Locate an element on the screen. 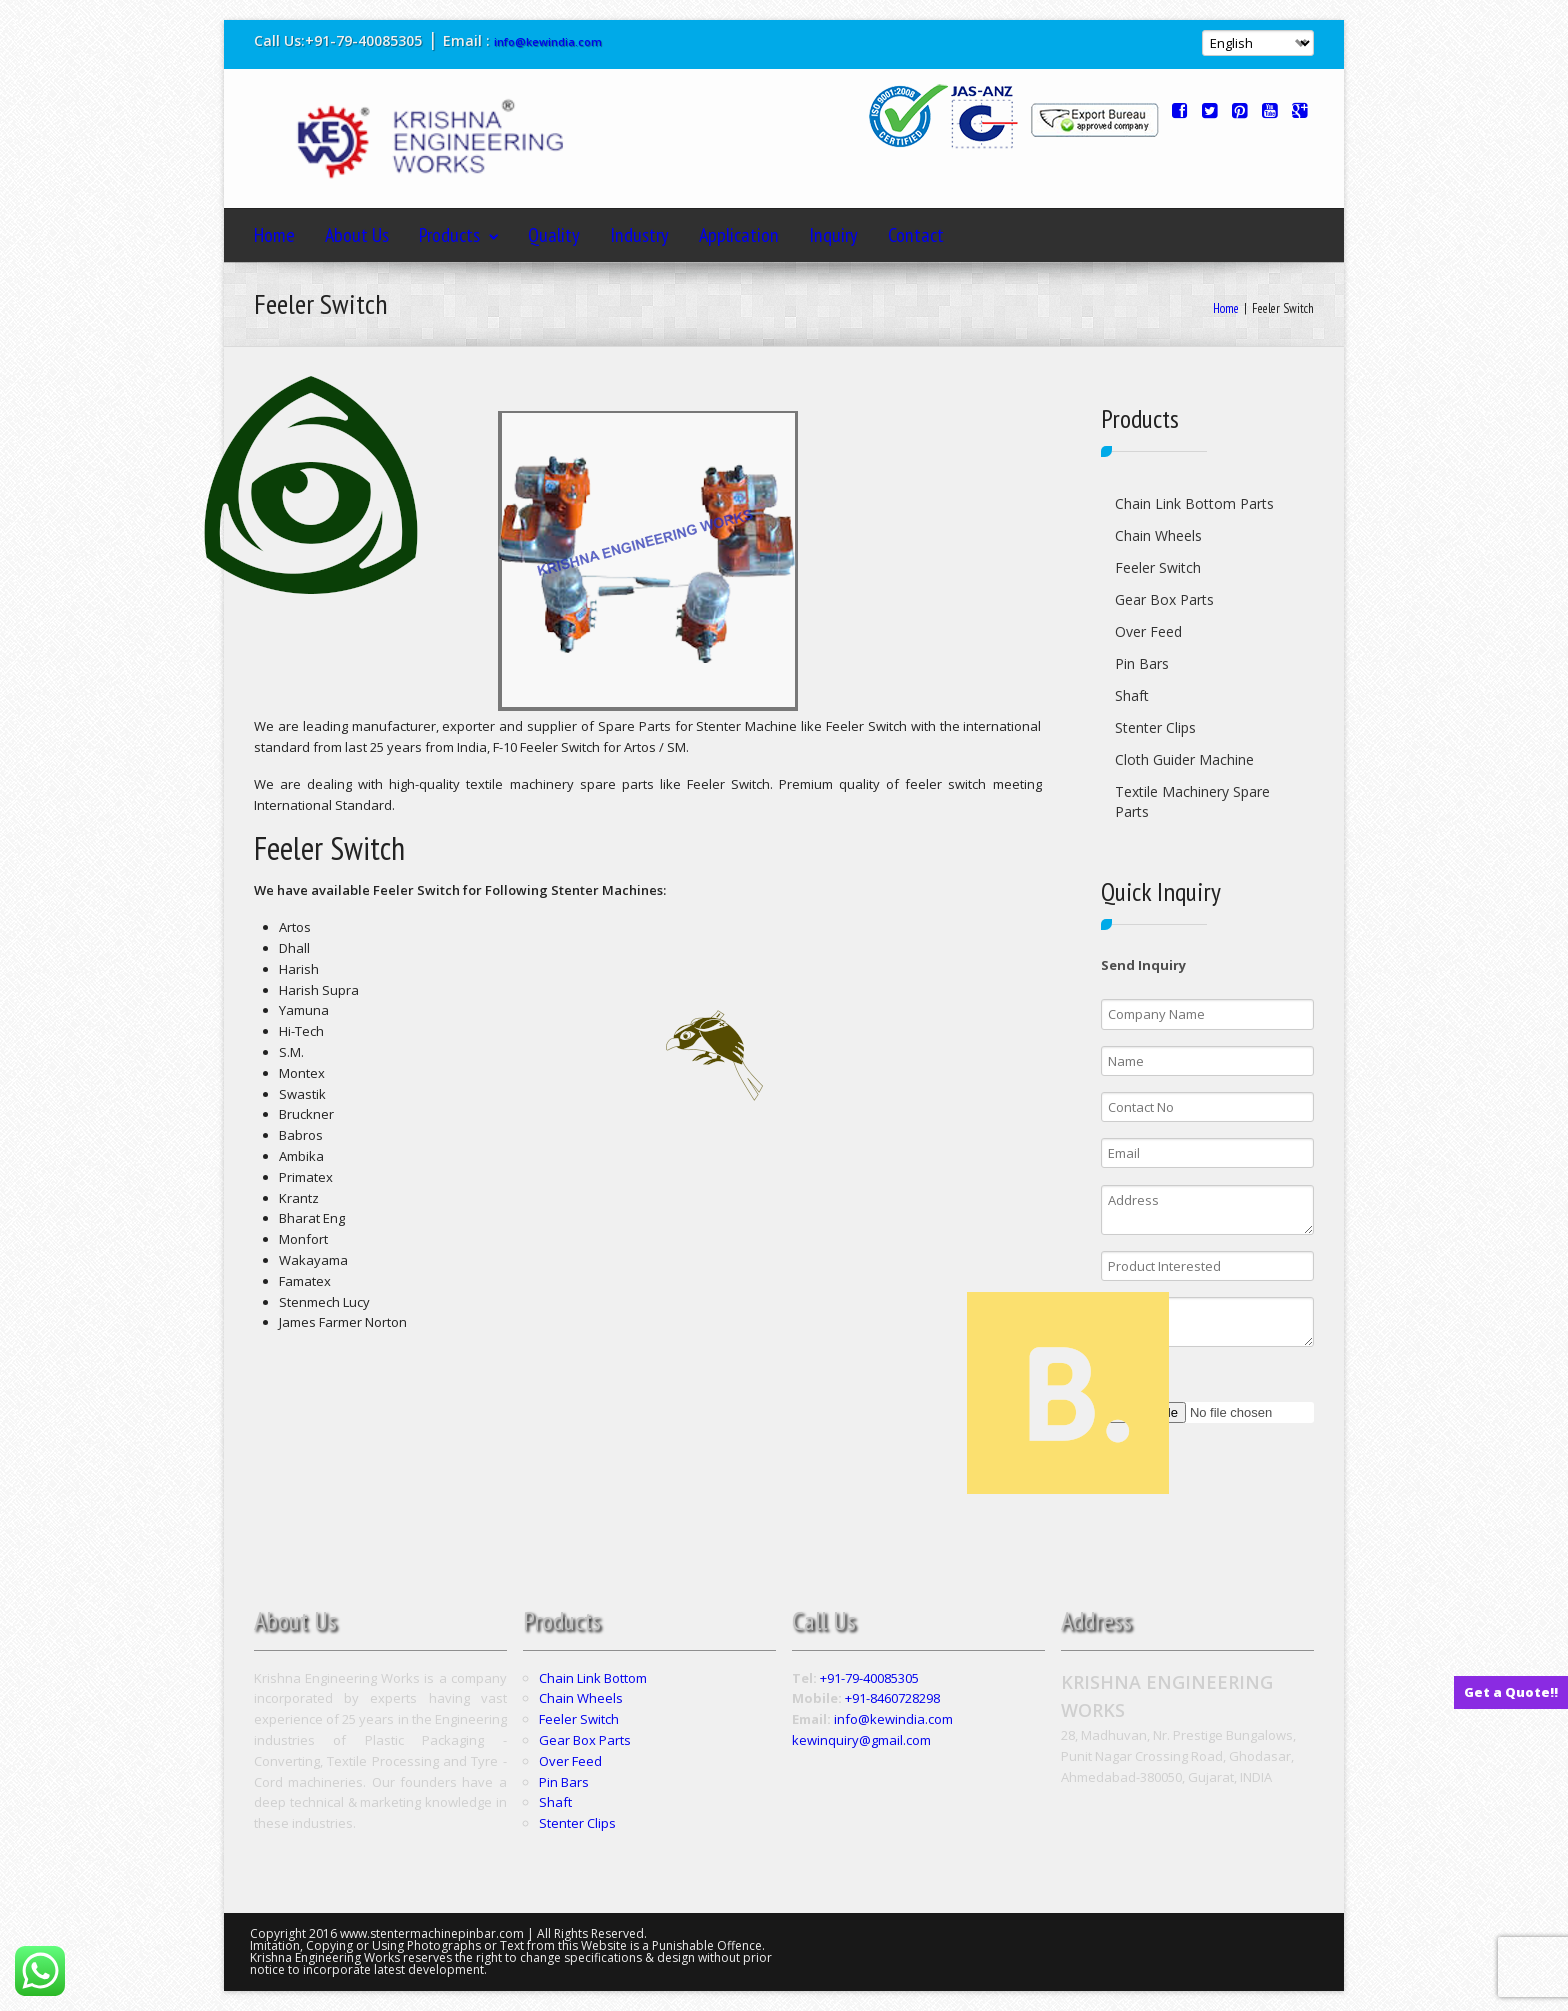  open the Booking.com app is located at coordinates (1068, 1393).